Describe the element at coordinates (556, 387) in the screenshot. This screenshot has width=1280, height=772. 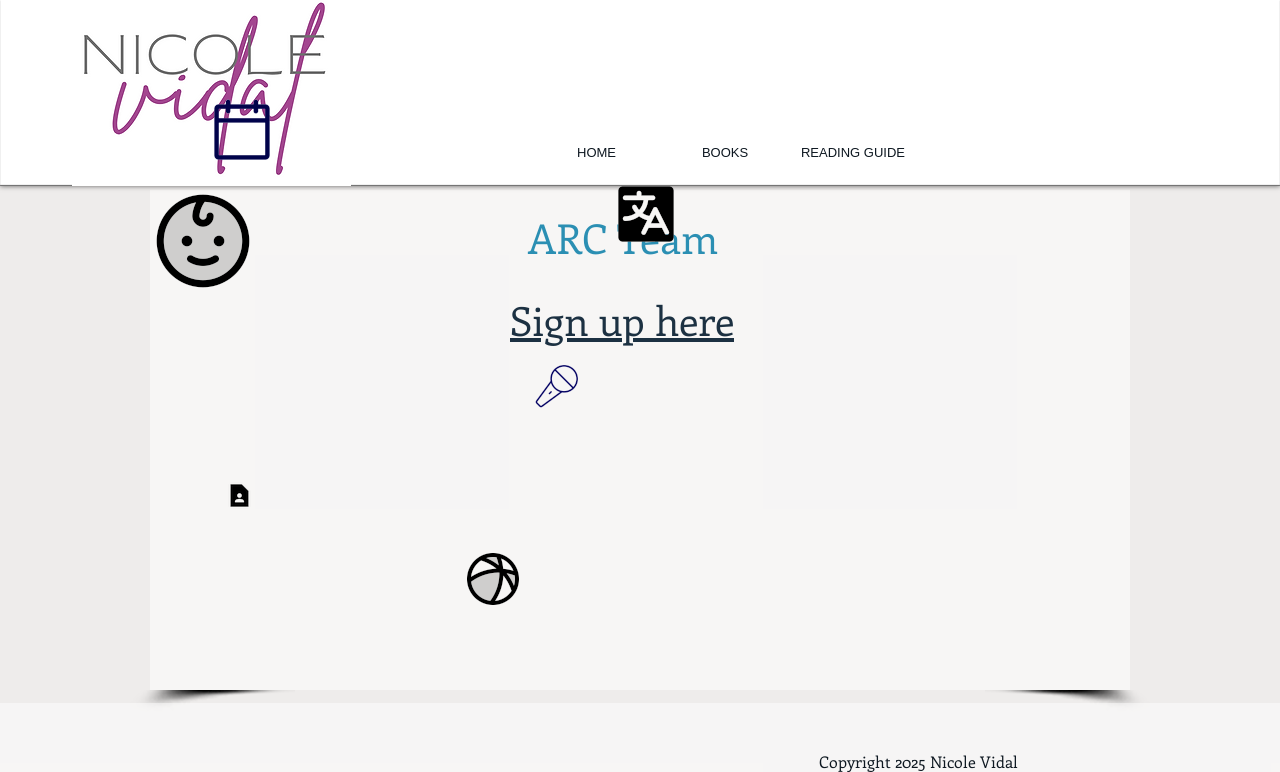
I see `access voice recording or audio input` at that location.